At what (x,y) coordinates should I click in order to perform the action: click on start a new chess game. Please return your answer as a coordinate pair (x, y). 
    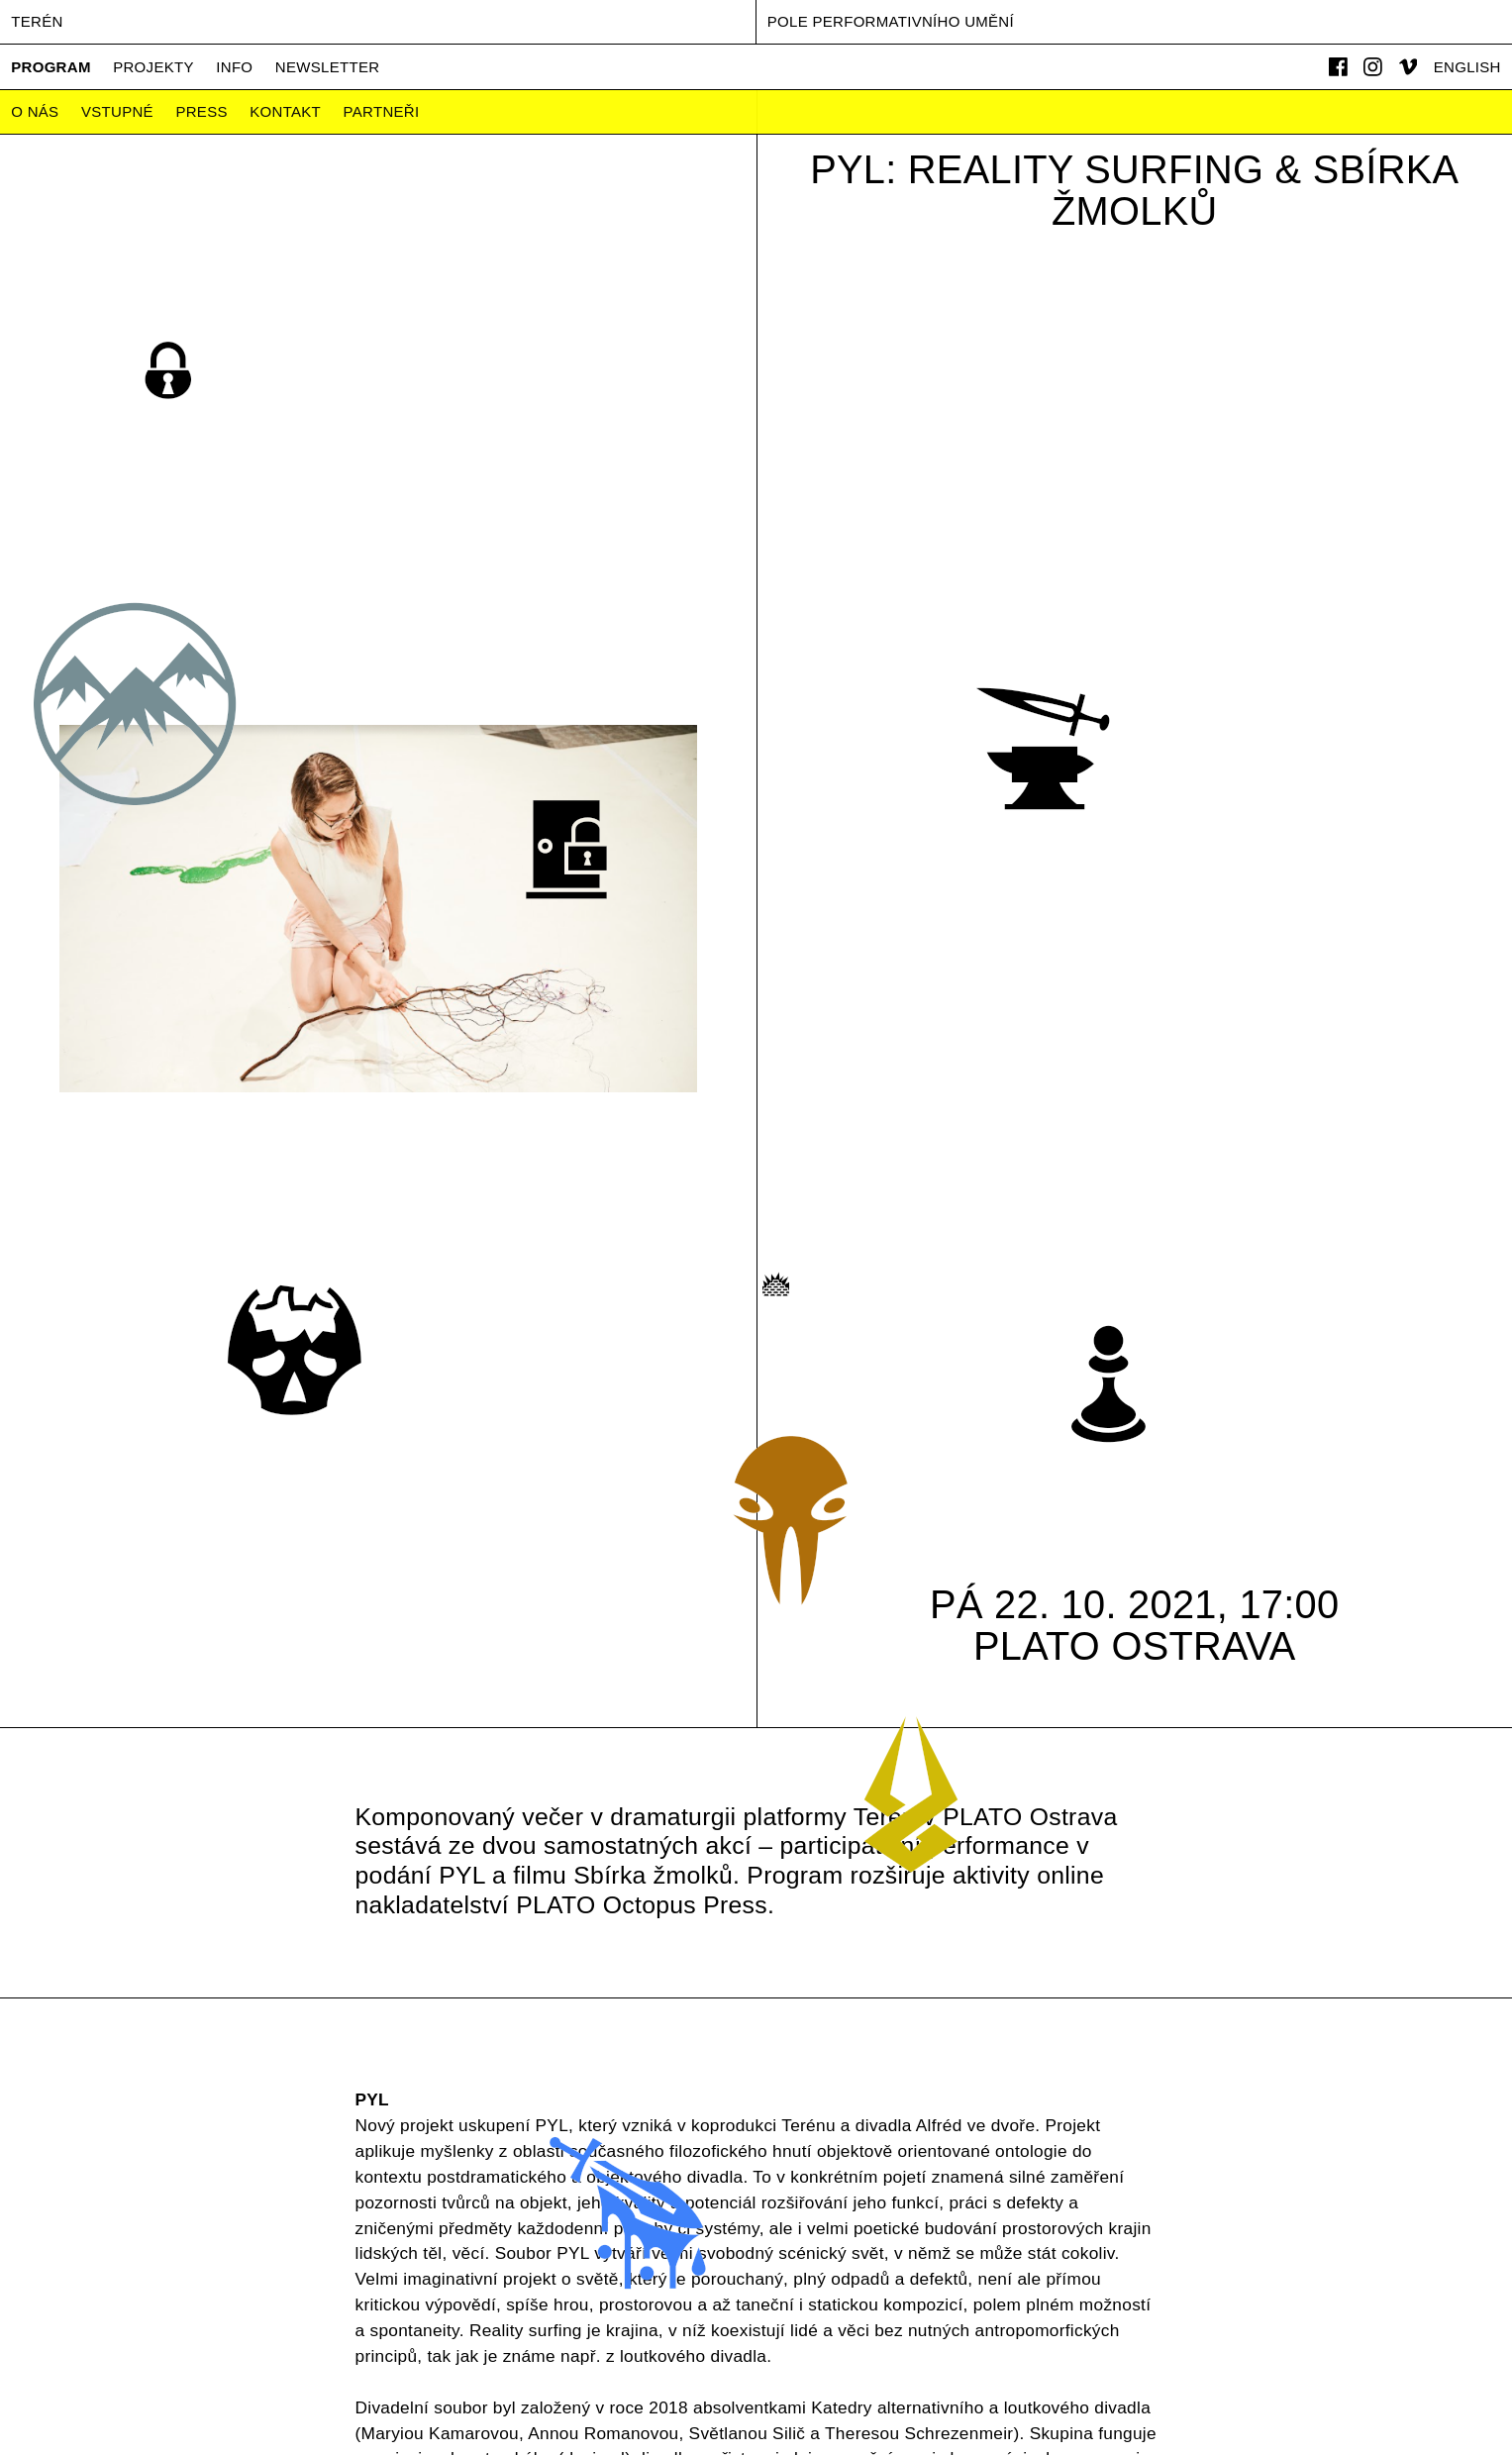
    Looking at the image, I should click on (1108, 1383).